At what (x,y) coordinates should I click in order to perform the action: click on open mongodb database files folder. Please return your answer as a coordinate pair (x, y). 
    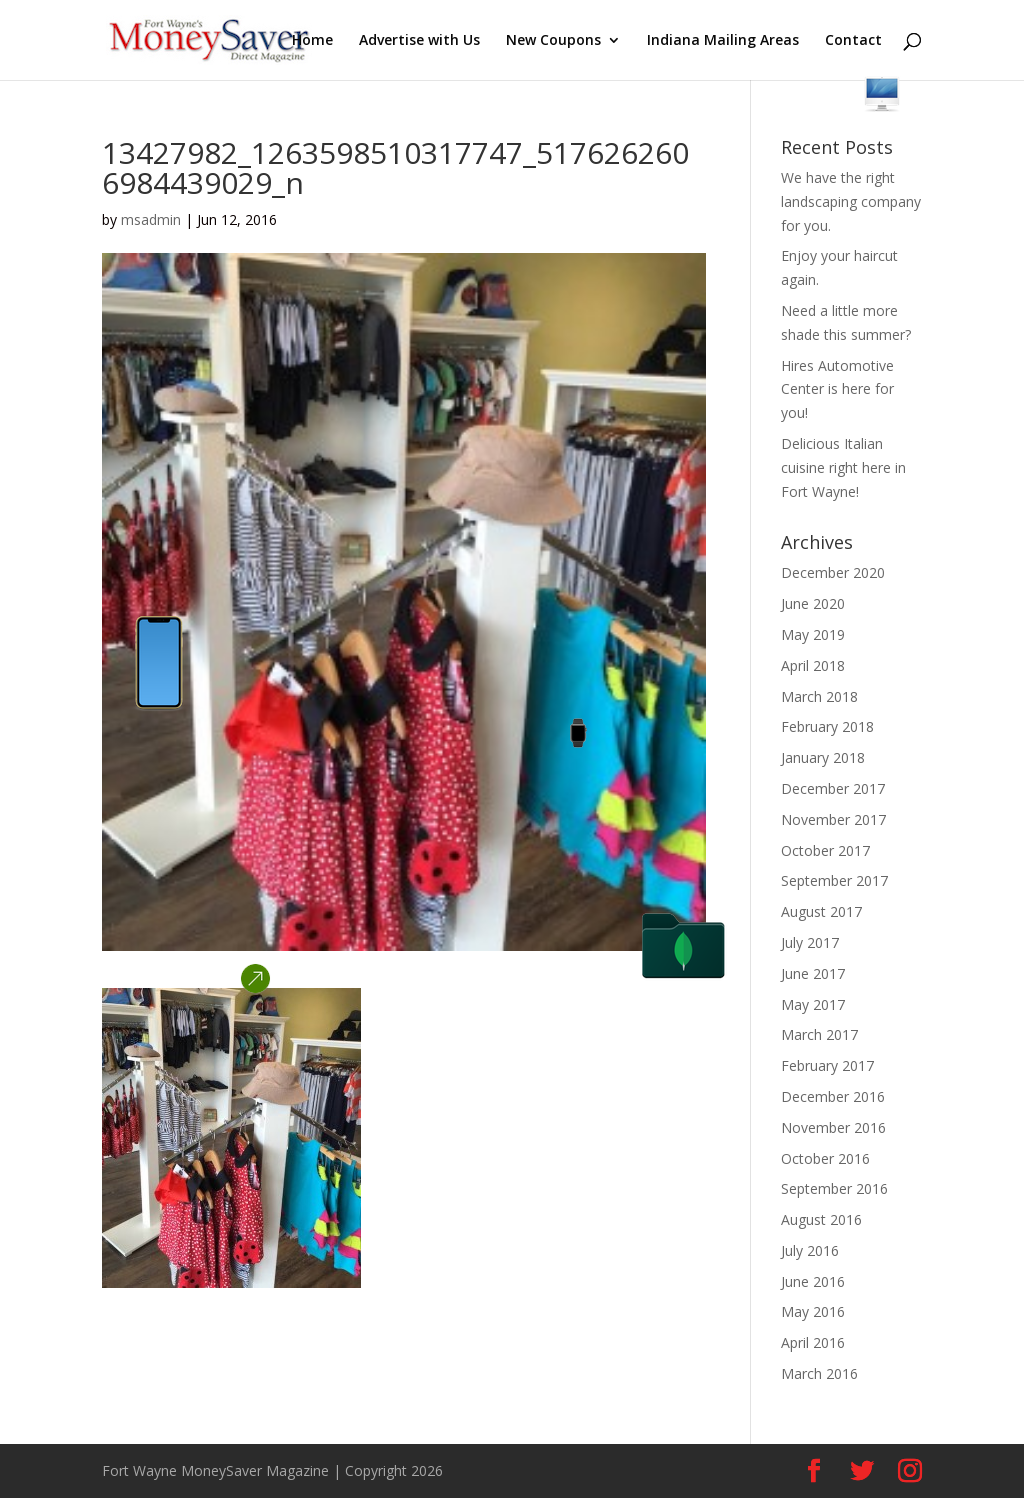
    Looking at the image, I should click on (683, 948).